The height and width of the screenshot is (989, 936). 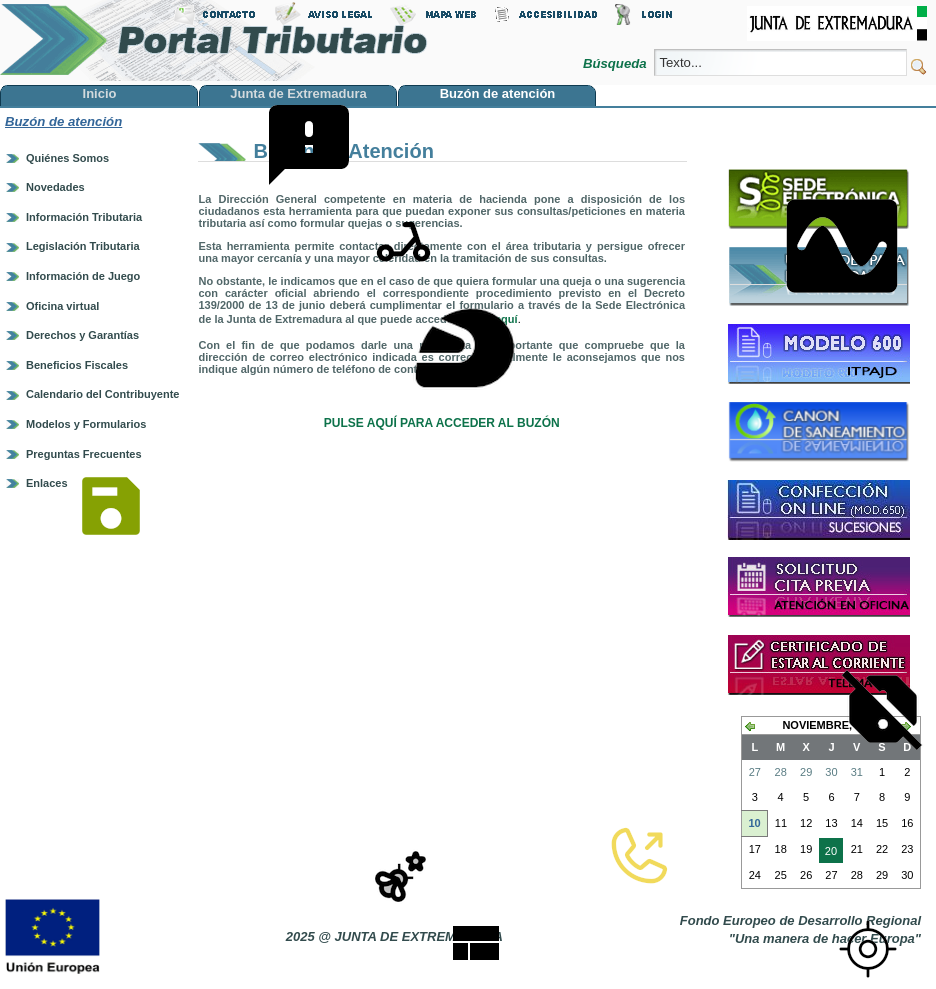 What do you see at coordinates (842, 246) in the screenshot?
I see `audio or sound wave indicator` at bounding box center [842, 246].